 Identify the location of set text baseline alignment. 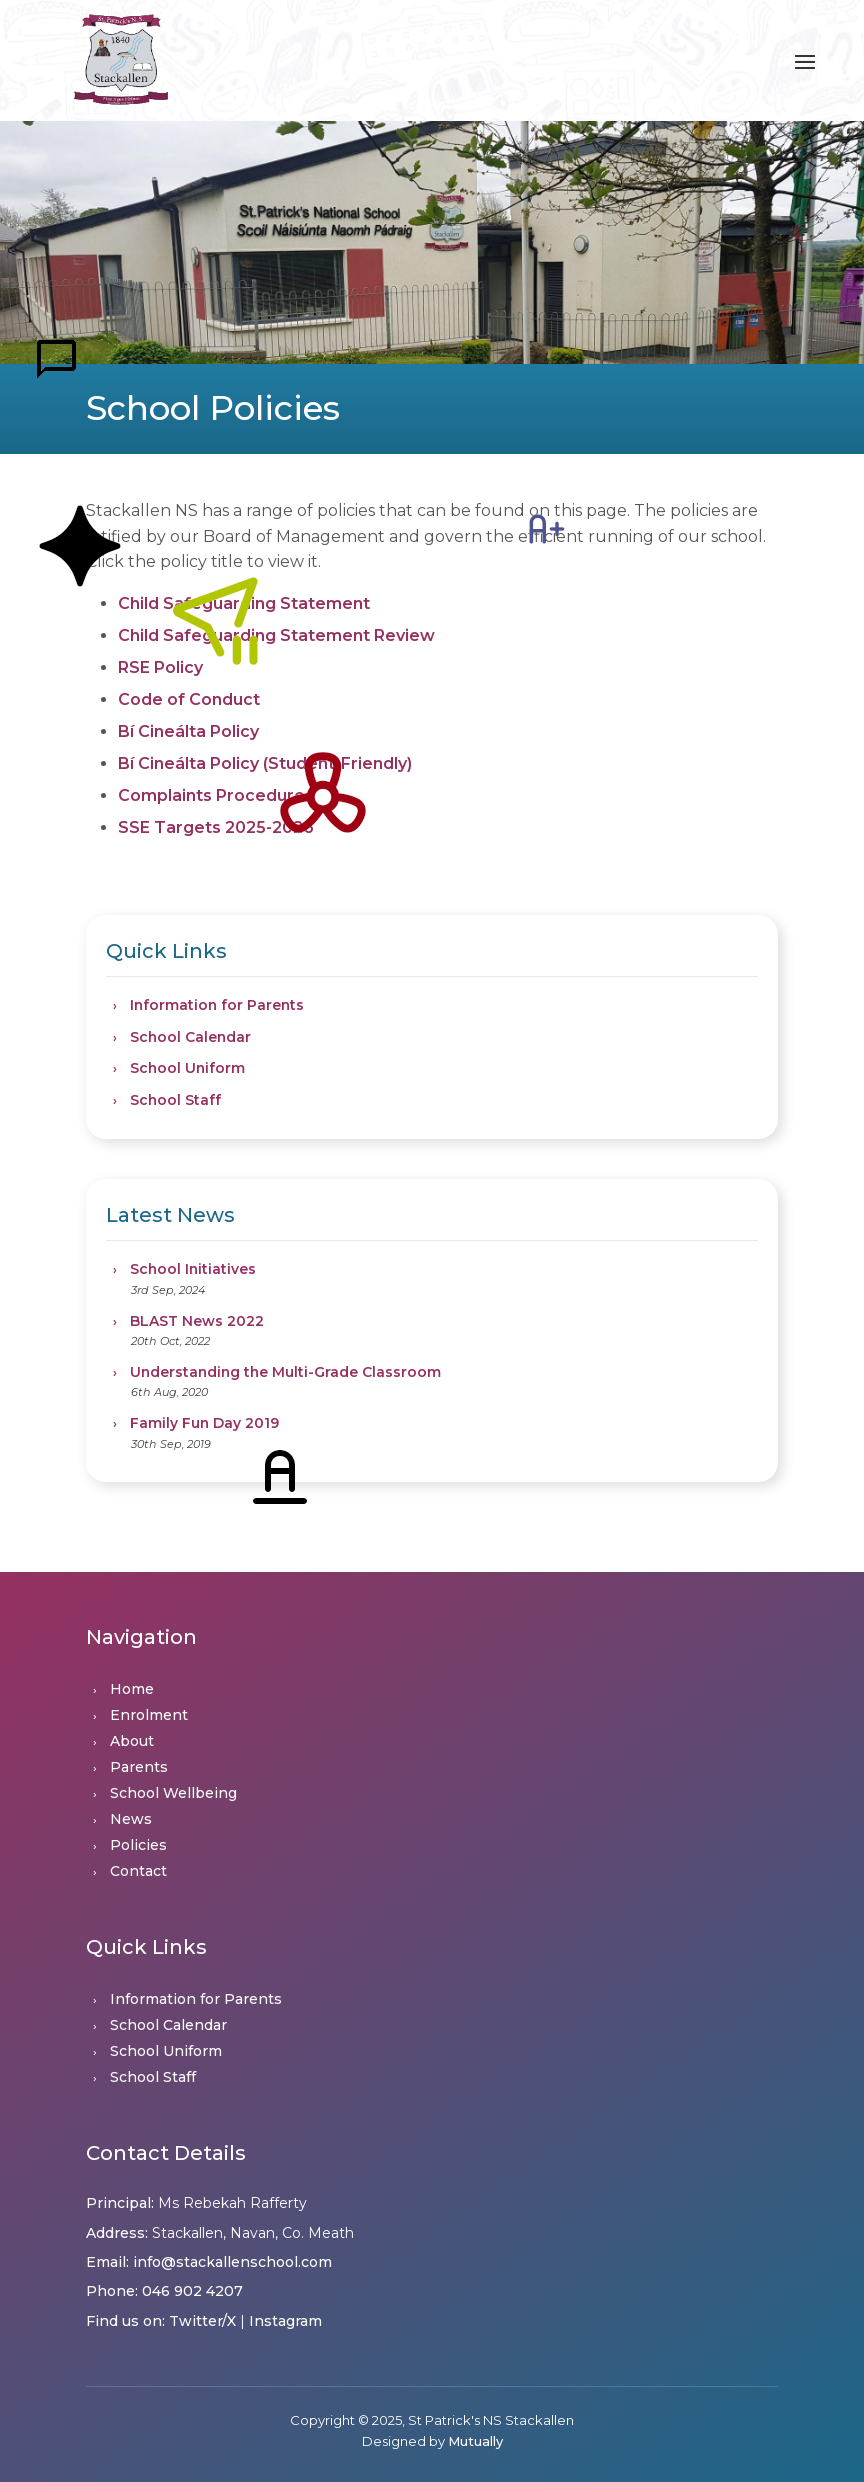
(280, 1477).